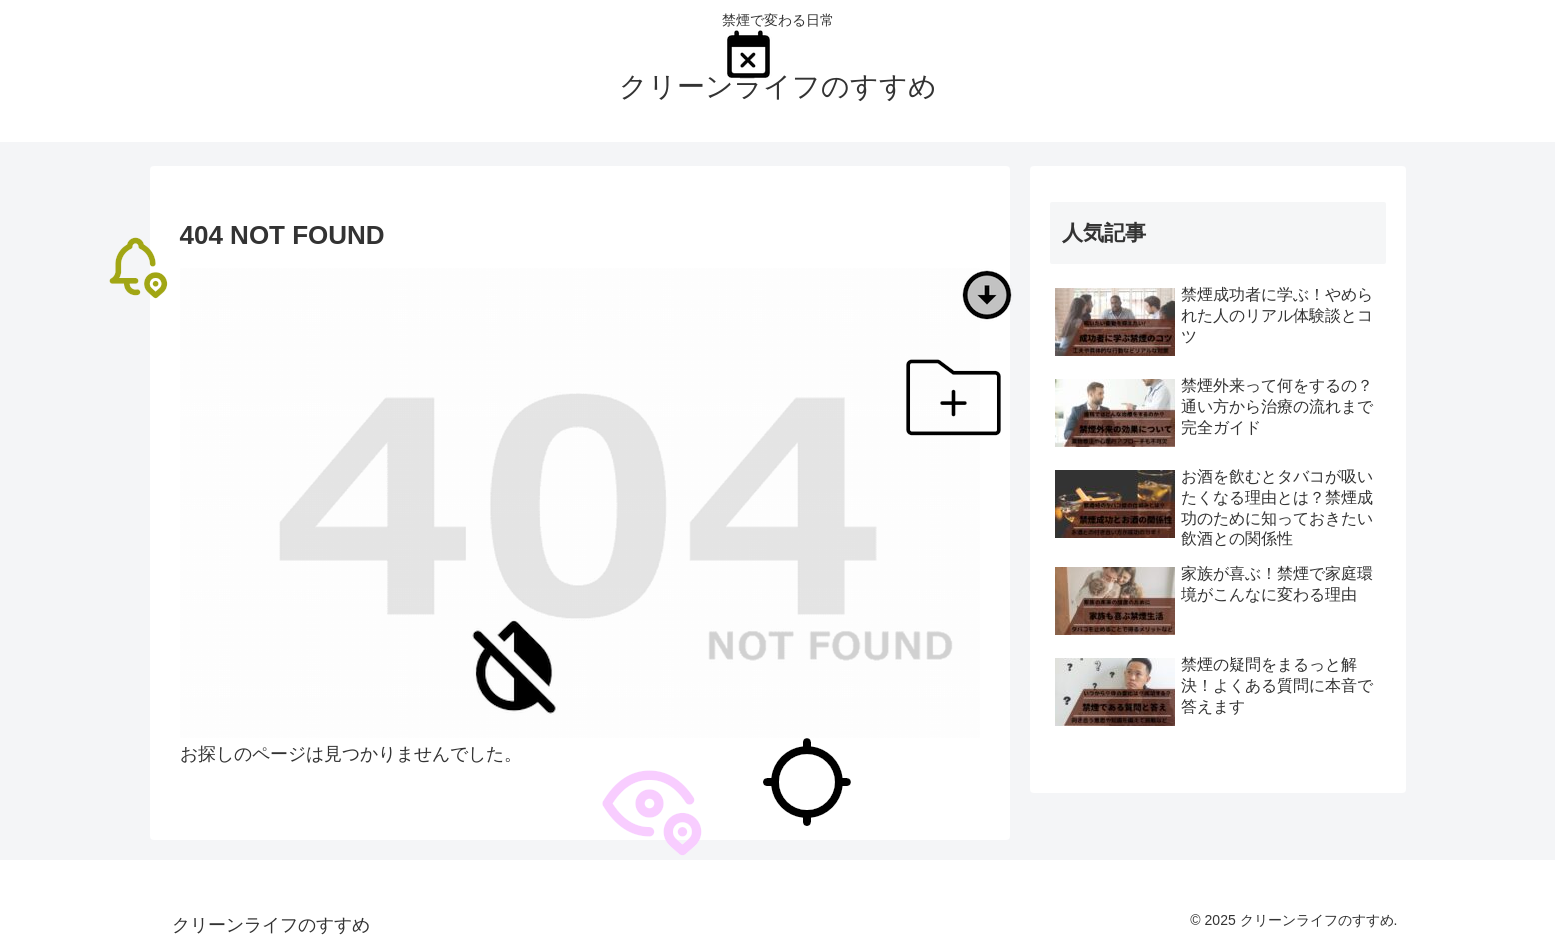  What do you see at coordinates (953, 395) in the screenshot?
I see `create a new folder` at bounding box center [953, 395].